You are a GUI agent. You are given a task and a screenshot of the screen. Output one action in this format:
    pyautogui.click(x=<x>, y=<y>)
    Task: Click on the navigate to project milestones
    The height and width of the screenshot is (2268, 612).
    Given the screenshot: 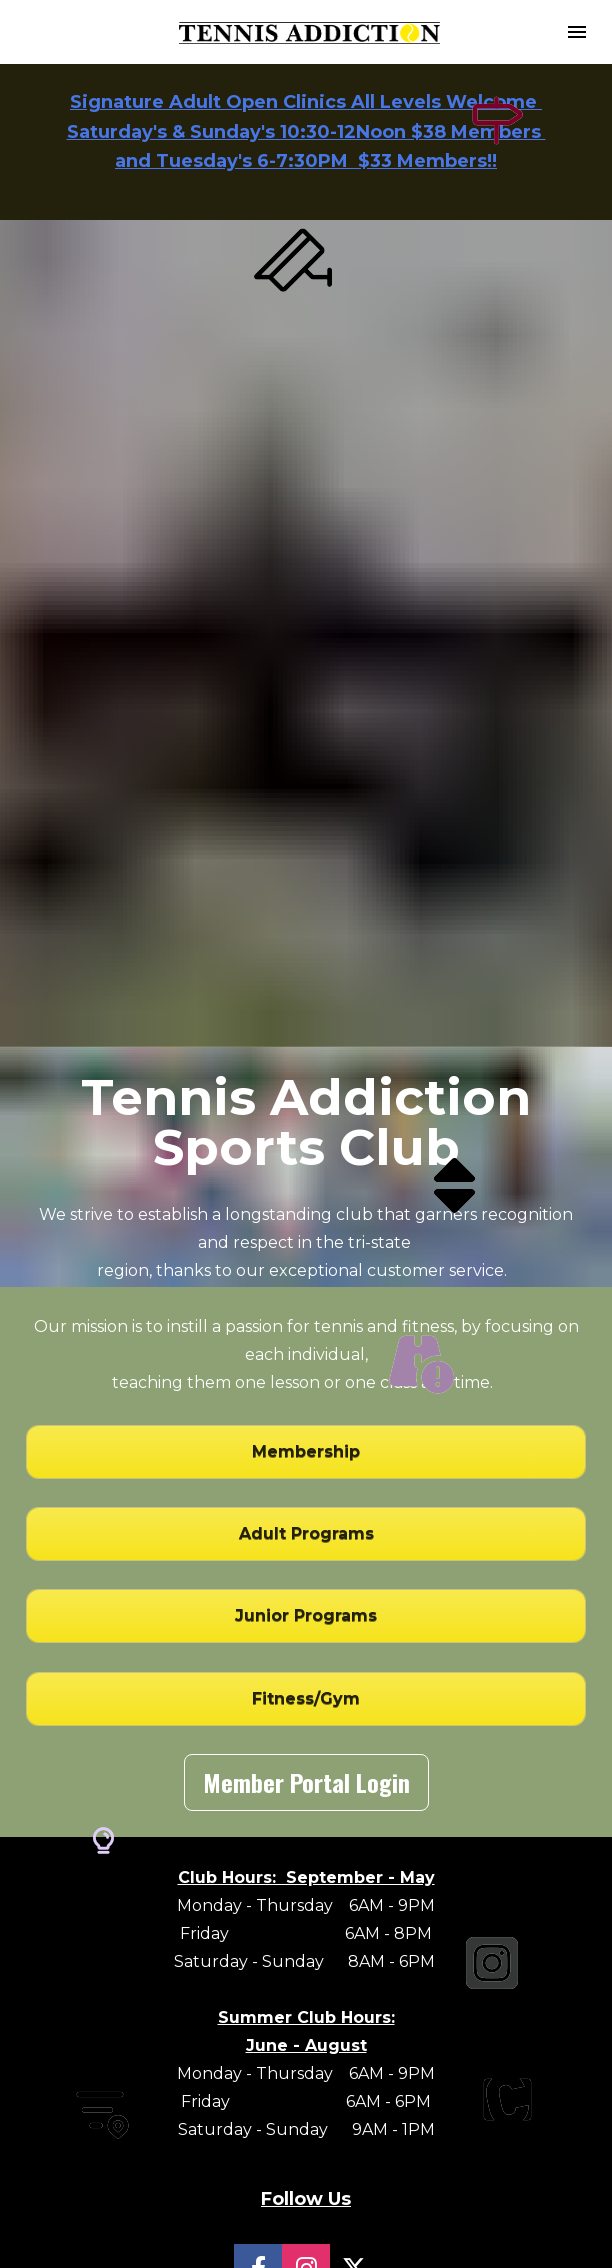 What is the action you would take?
    pyautogui.click(x=496, y=120)
    